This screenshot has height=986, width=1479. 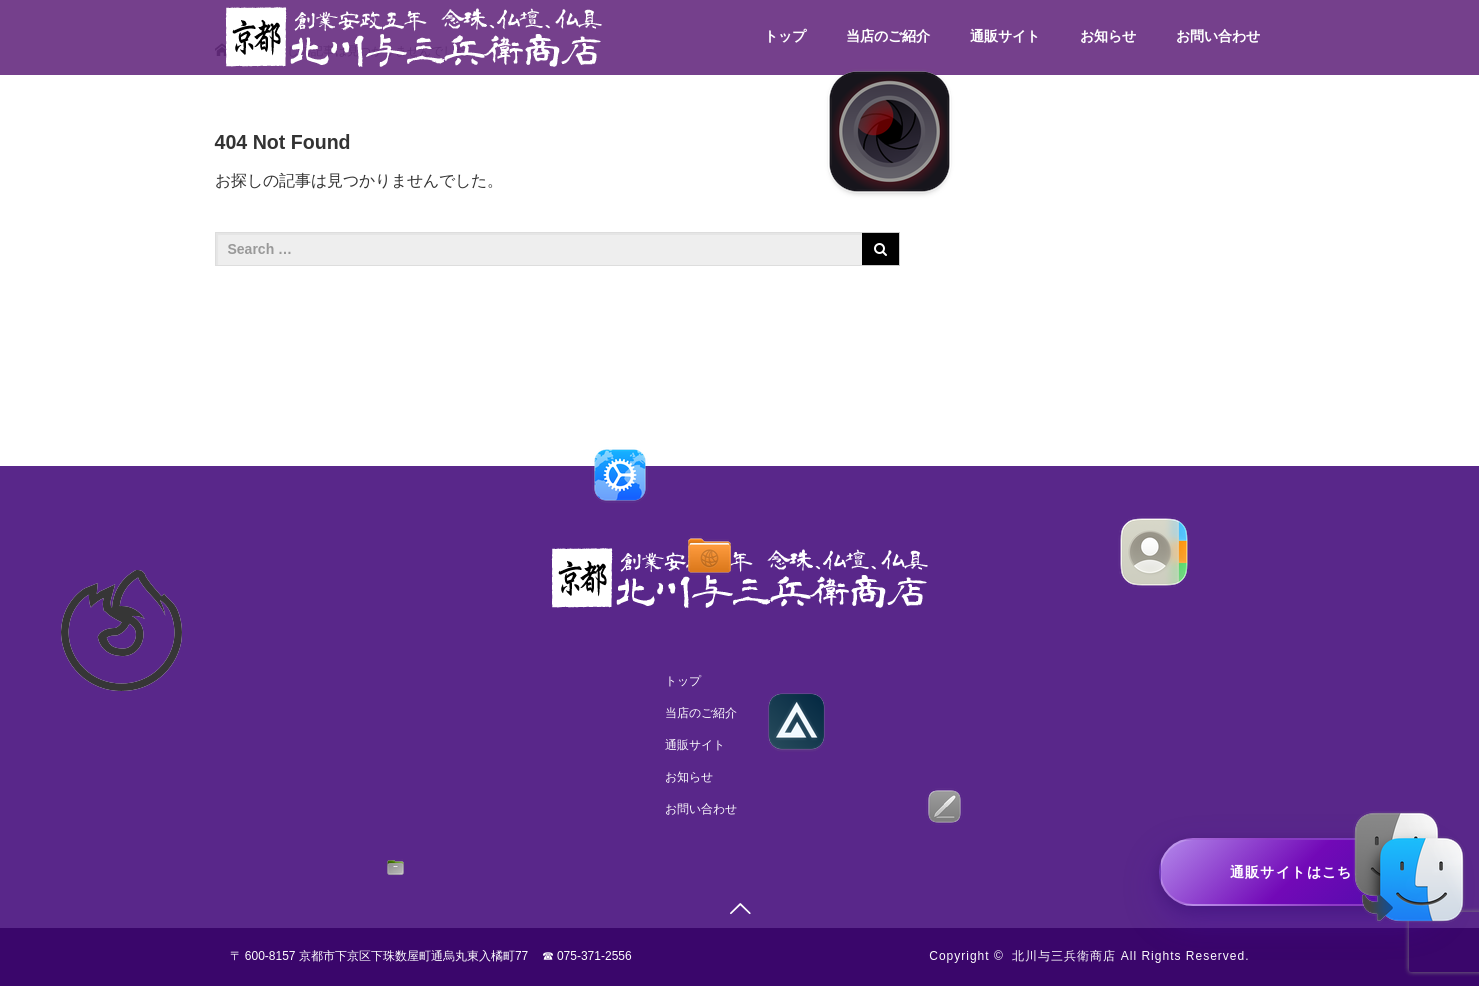 What do you see at coordinates (121, 630) in the screenshot?
I see `open firefox browser` at bounding box center [121, 630].